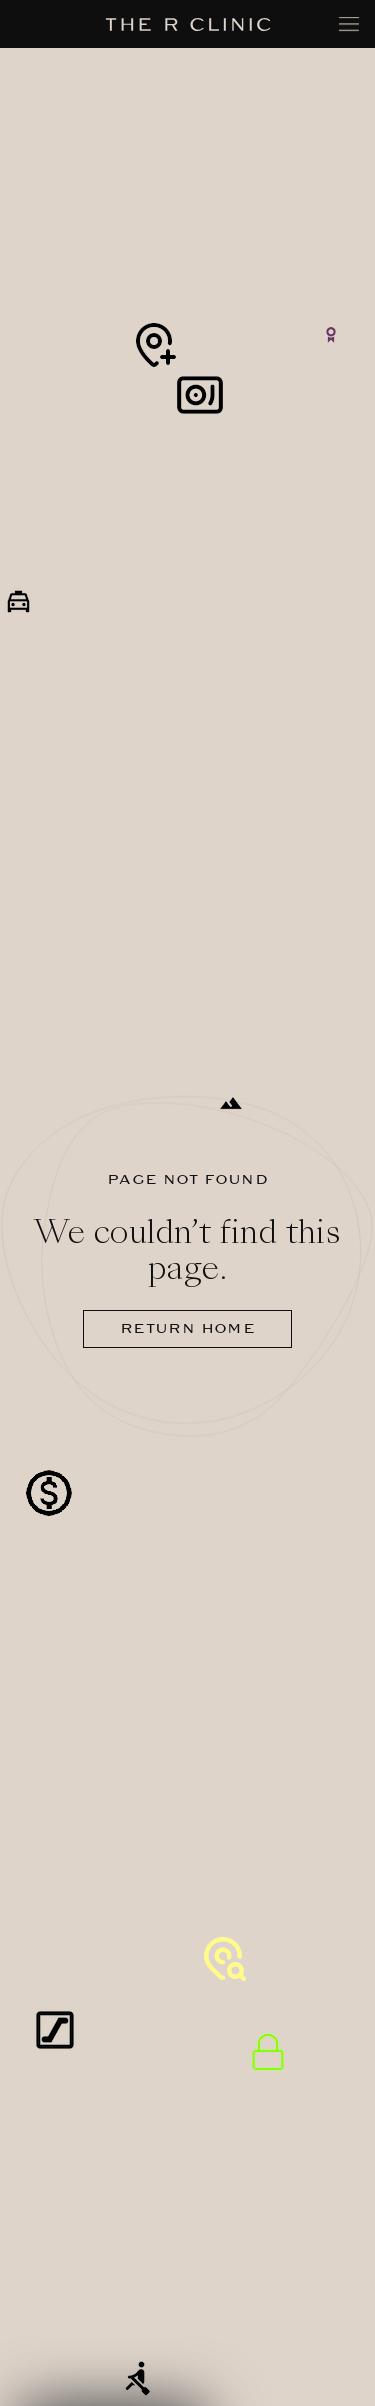  I want to click on view earnings or account balance, so click(49, 1493).